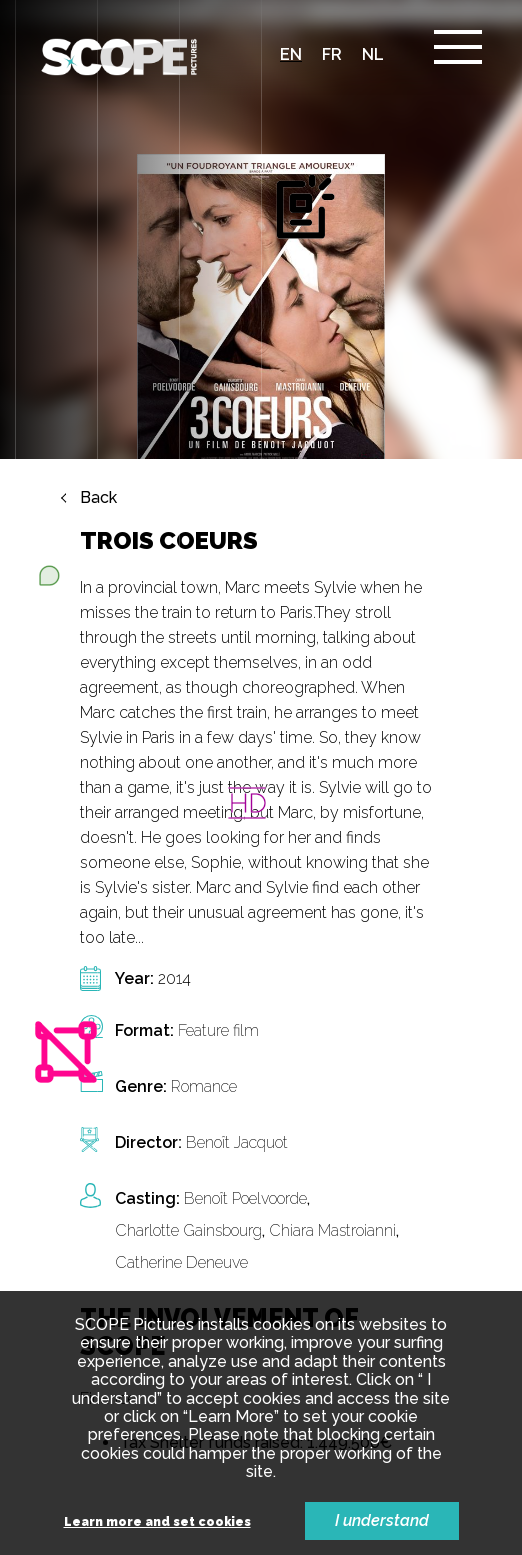 This screenshot has height=1555, width=522. Describe the element at coordinates (49, 576) in the screenshot. I see `open chat or messaging` at that location.